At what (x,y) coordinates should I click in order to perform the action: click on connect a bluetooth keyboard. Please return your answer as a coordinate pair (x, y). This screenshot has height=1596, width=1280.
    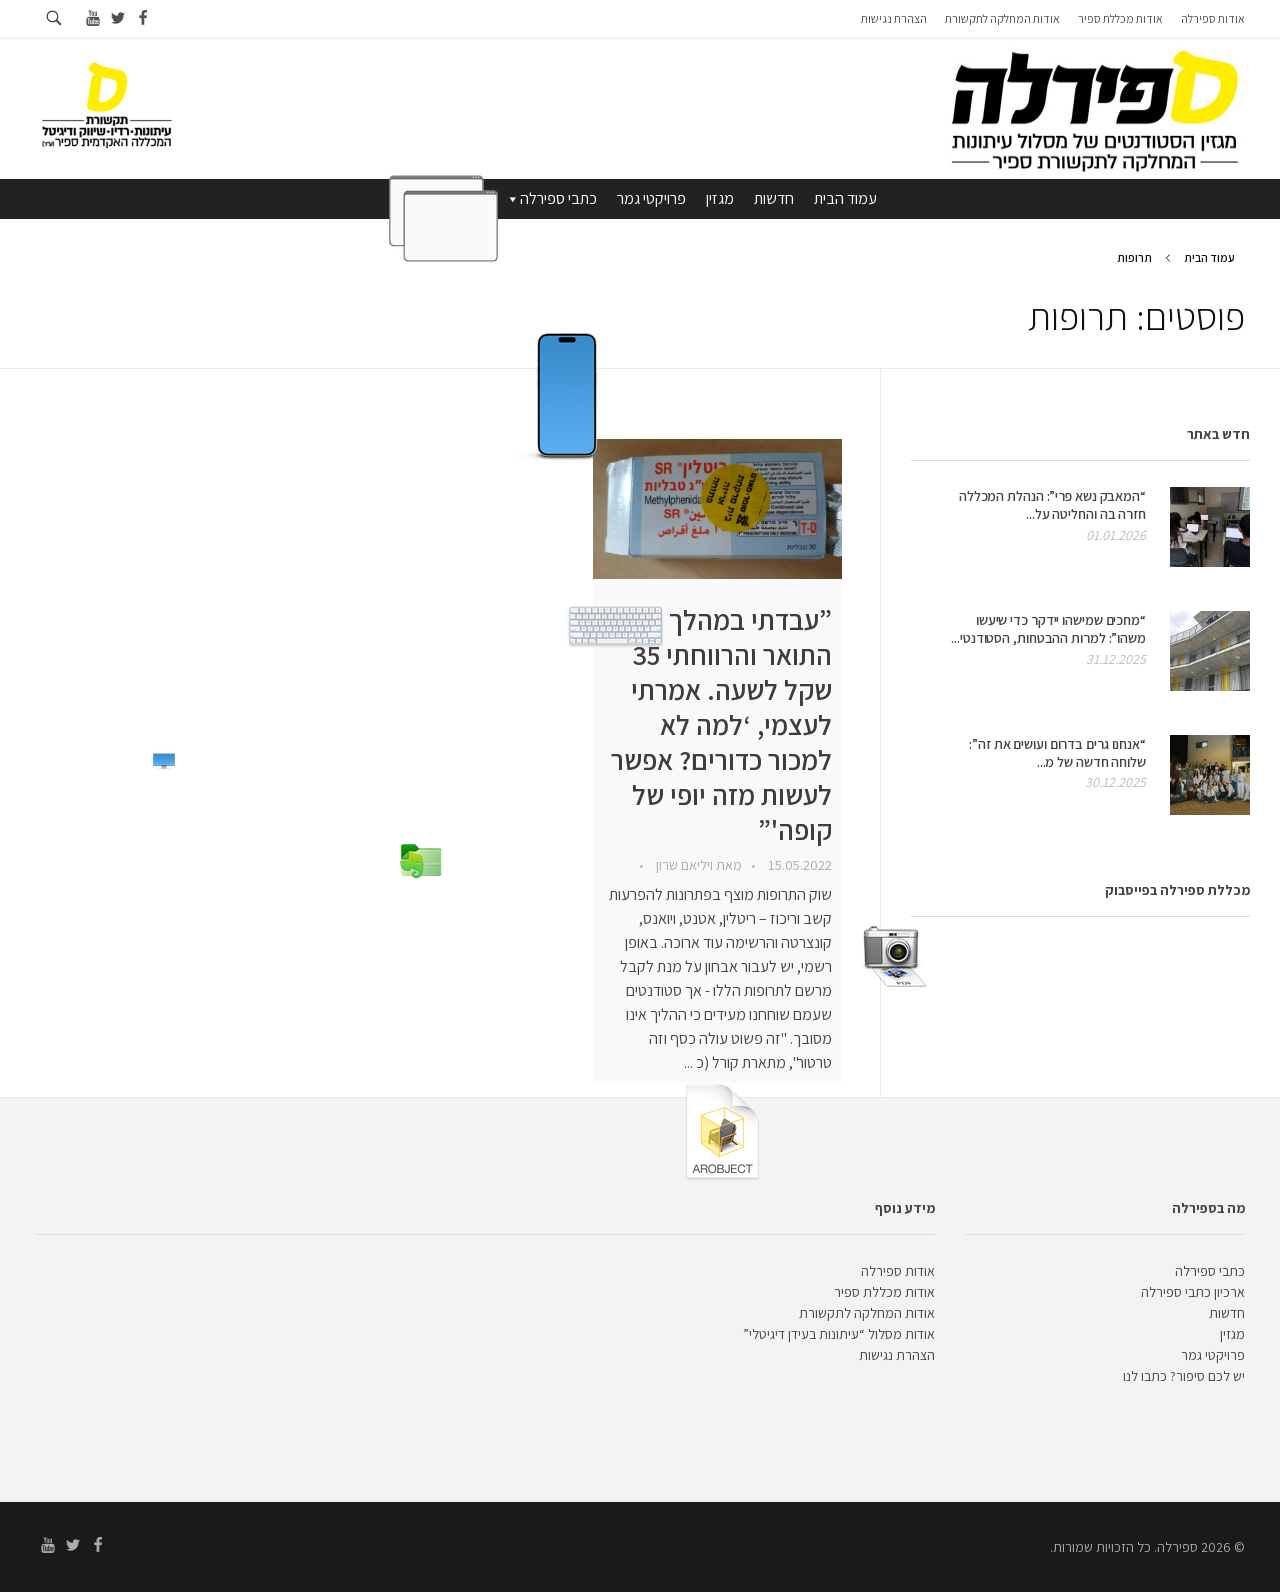
    Looking at the image, I should click on (615, 625).